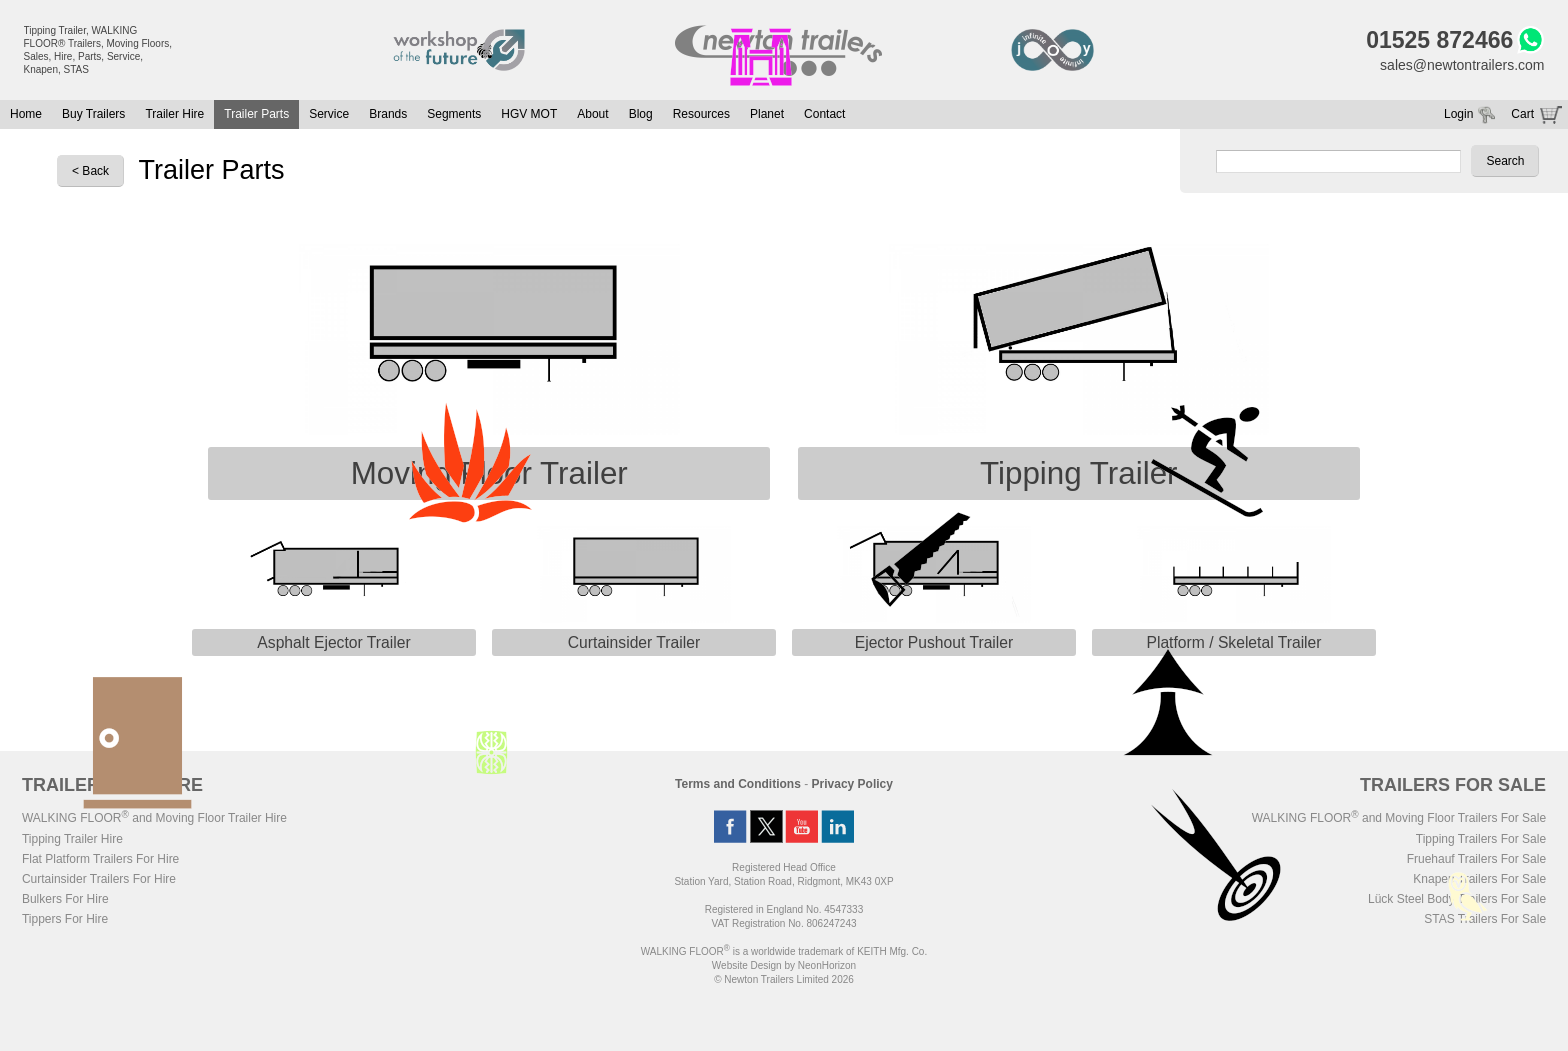 The height and width of the screenshot is (1051, 1568). I want to click on access ancient egypt themed content or levels, so click(761, 55).